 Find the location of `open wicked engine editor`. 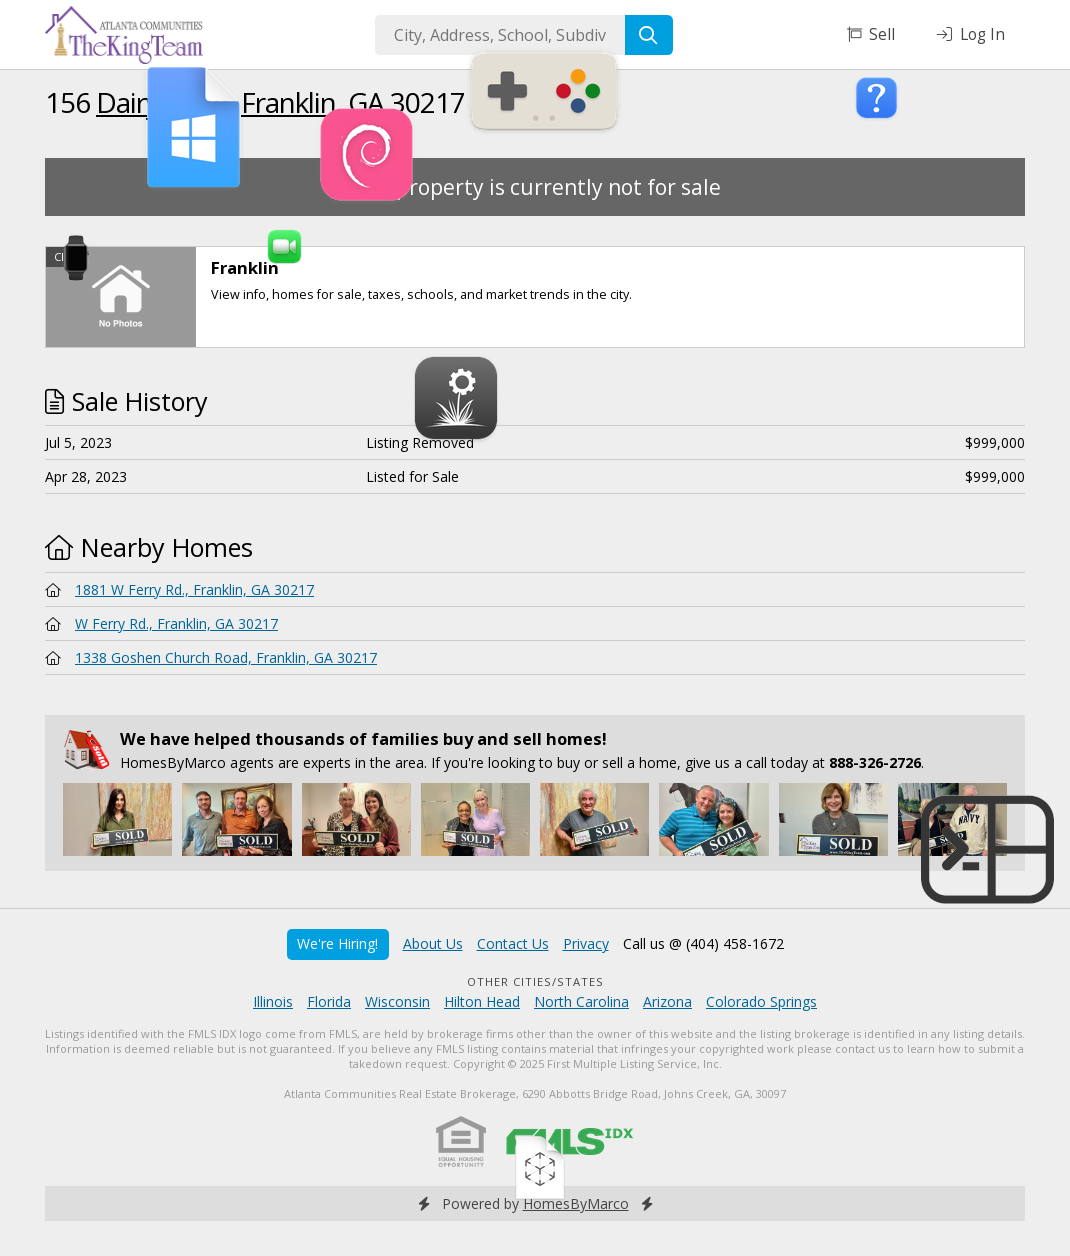

open wicked engine editor is located at coordinates (456, 398).